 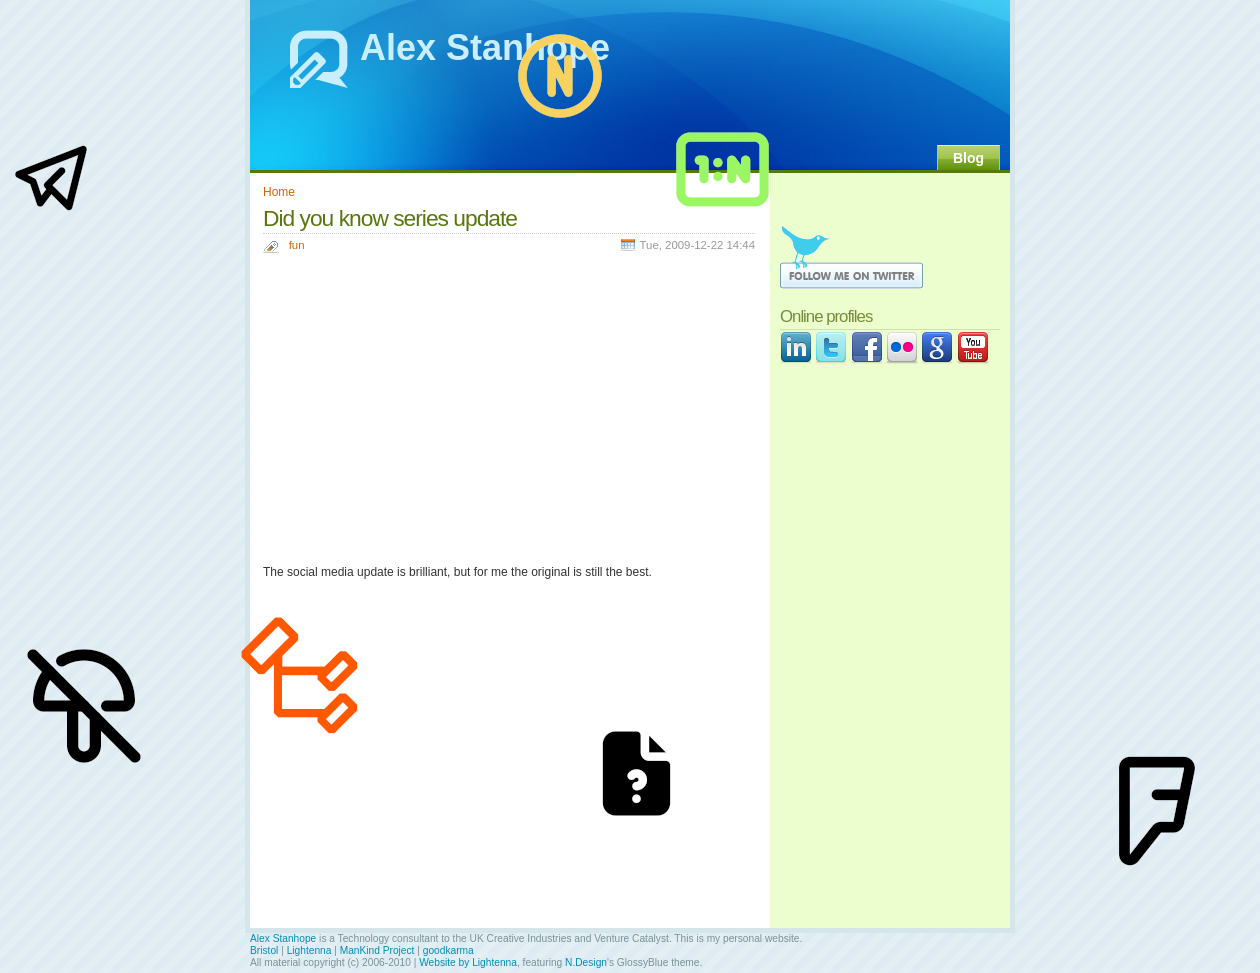 I want to click on indicates mushroom-free or no mushrooms, so click(x=84, y=706).